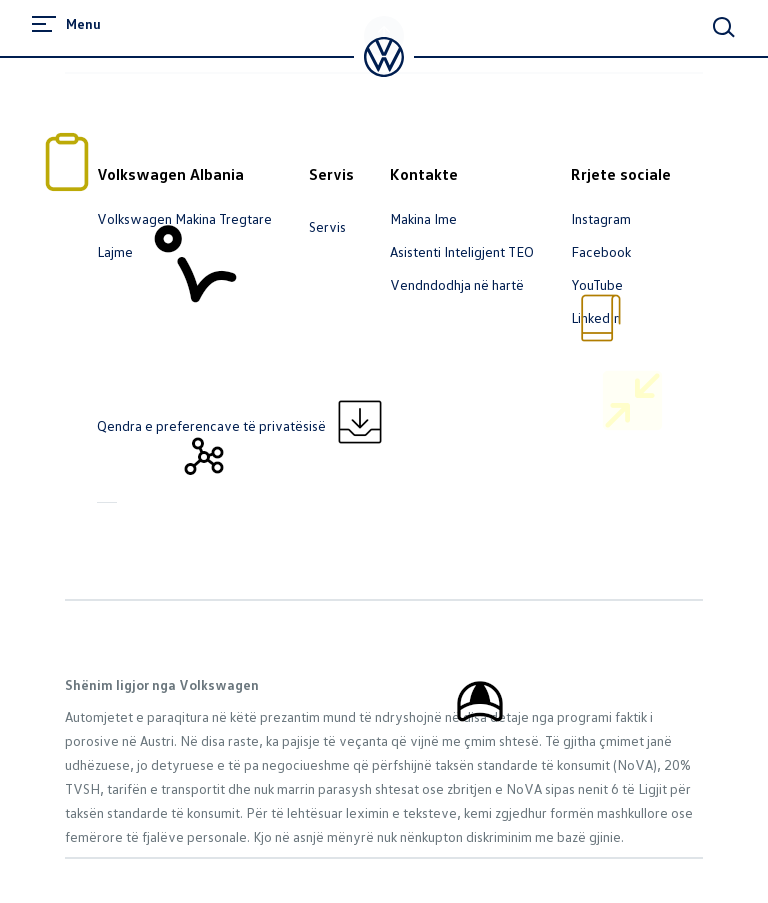  I want to click on undo or go back to previous state, so click(195, 261).